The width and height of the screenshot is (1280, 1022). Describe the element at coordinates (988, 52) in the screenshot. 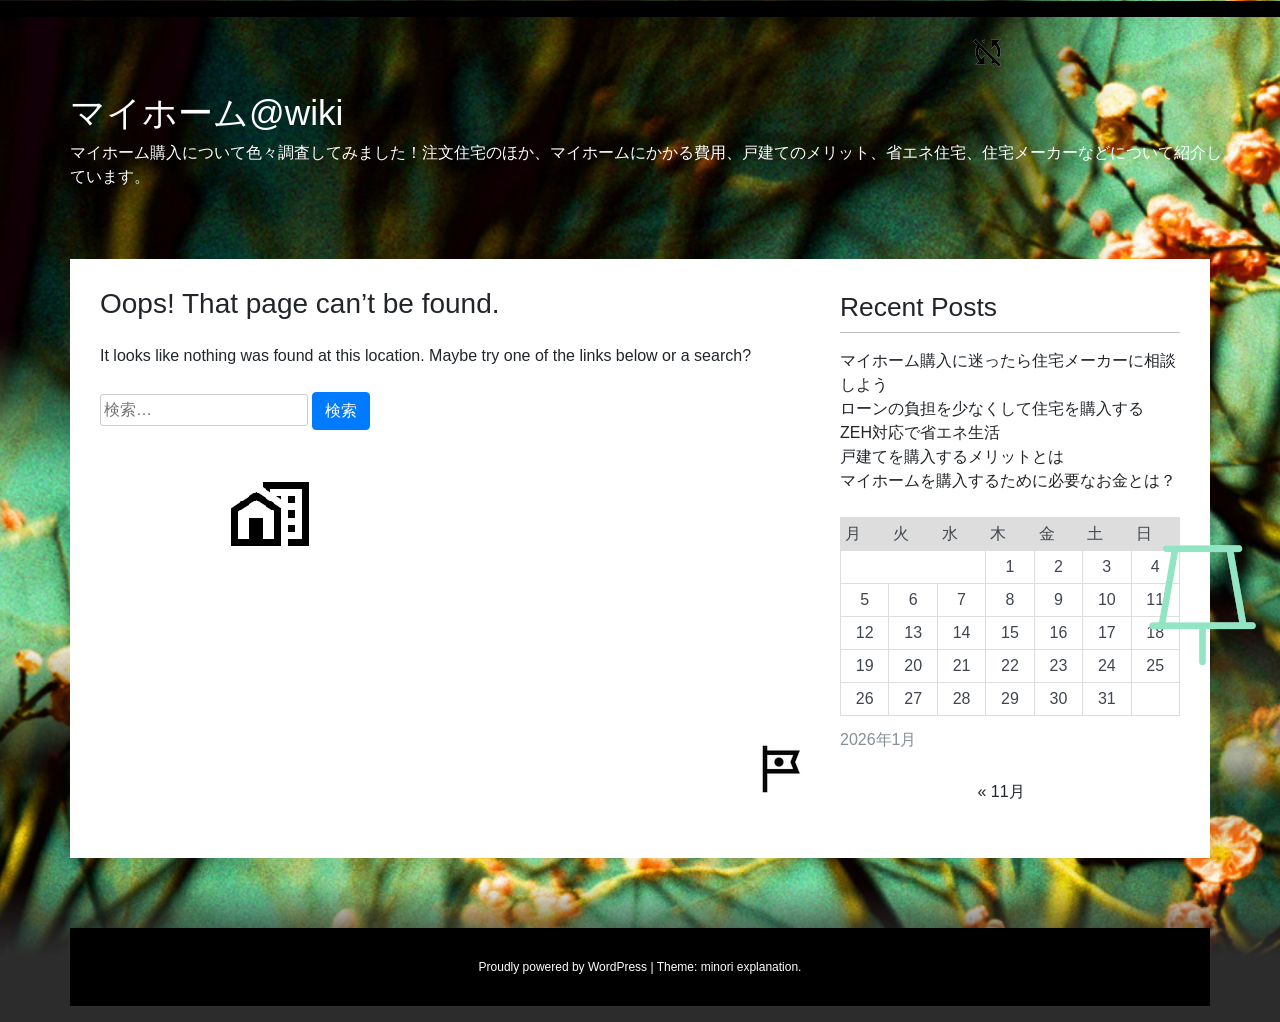

I see `sync is currently disabled` at that location.